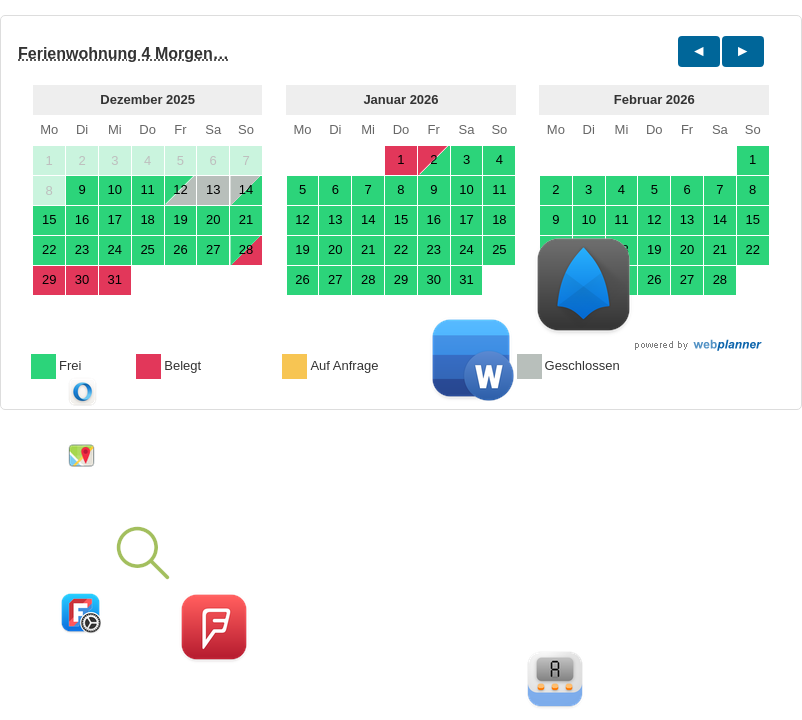 This screenshot has width=802, height=720. What do you see at coordinates (80, 612) in the screenshot?
I see `open FreeCAD Link application` at bounding box center [80, 612].